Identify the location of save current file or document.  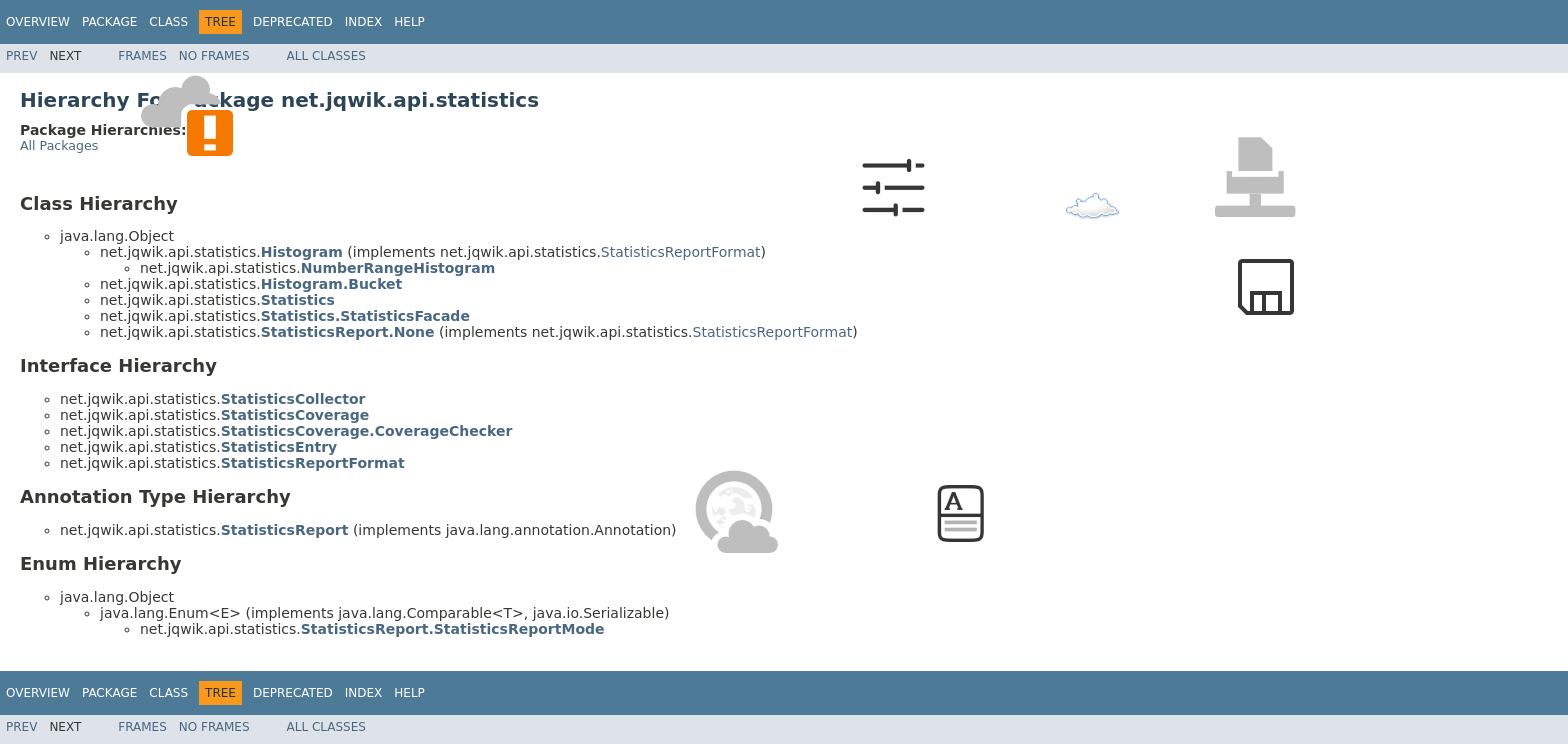
(1266, 287).